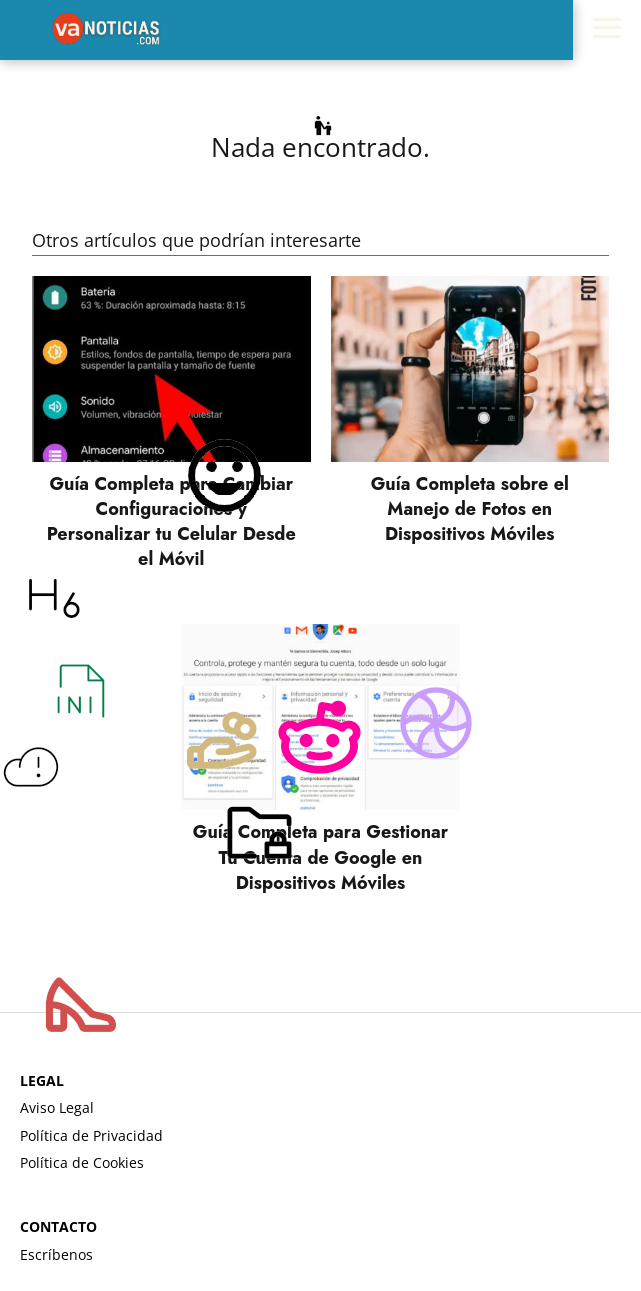 This screenshot has width=641, height=1291. I want to click on browse women's shoes or footwear, so click(78, 1007).